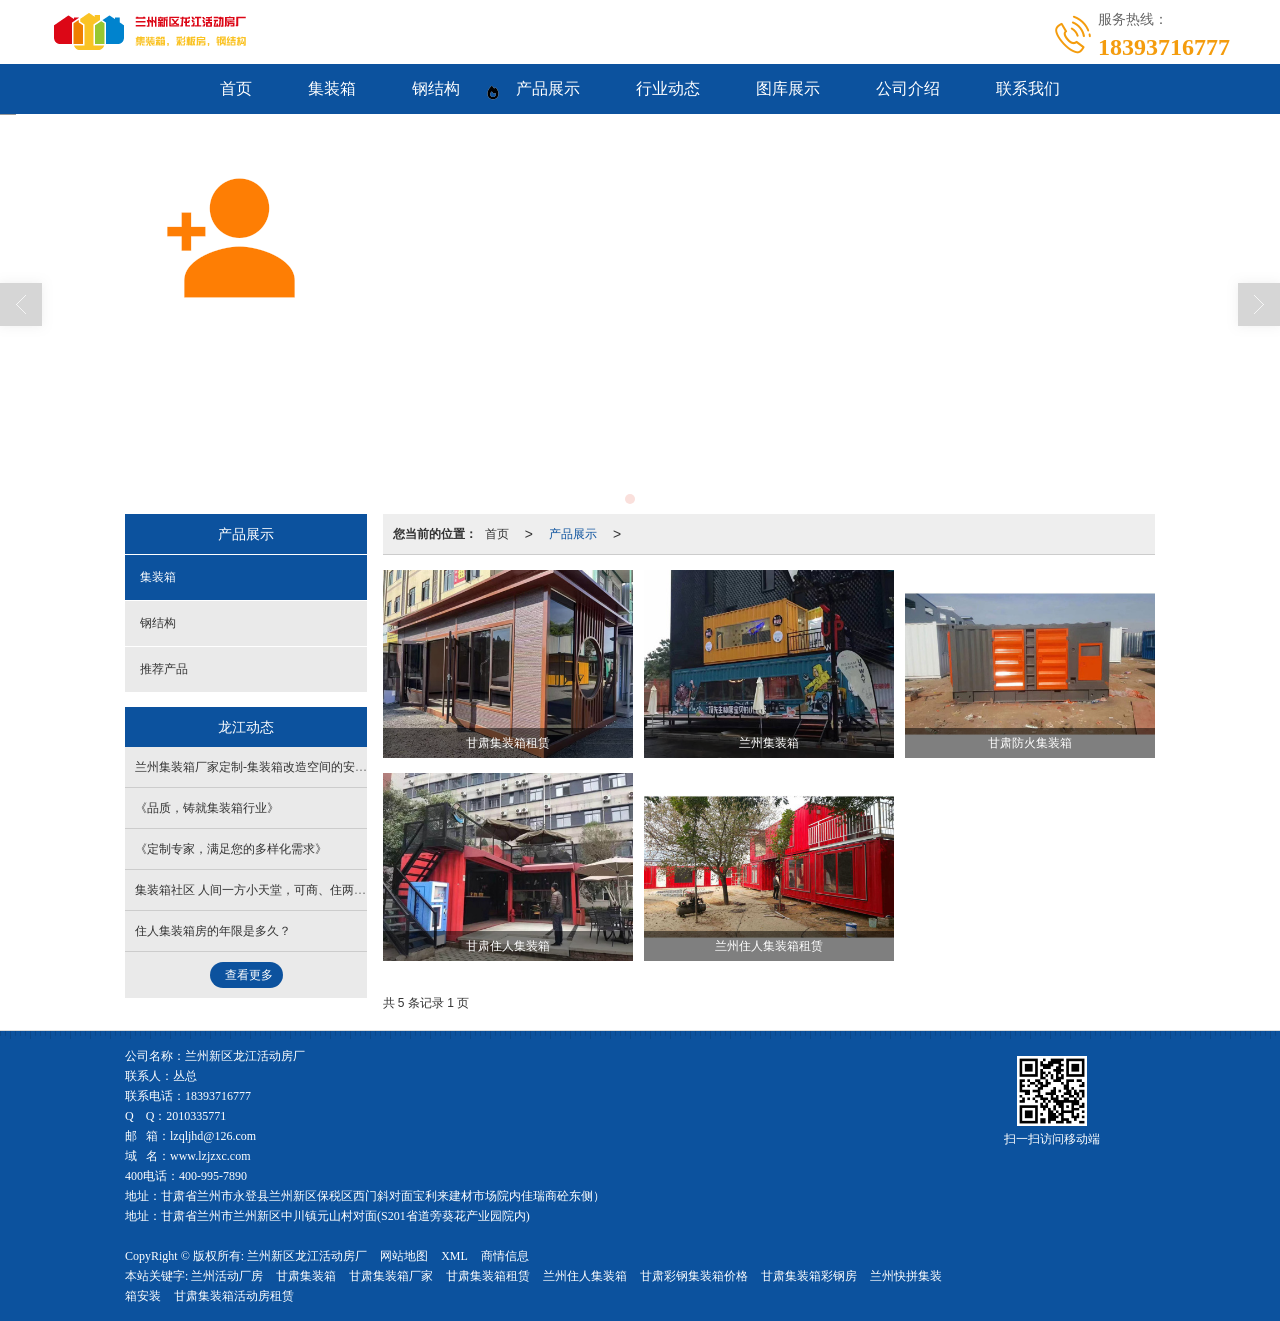 The height and width of the screenshot is (1321, 1280). Describe the element at coordinates (231, 238) in the screenshot. I see `add a new contact or friend` at that location.